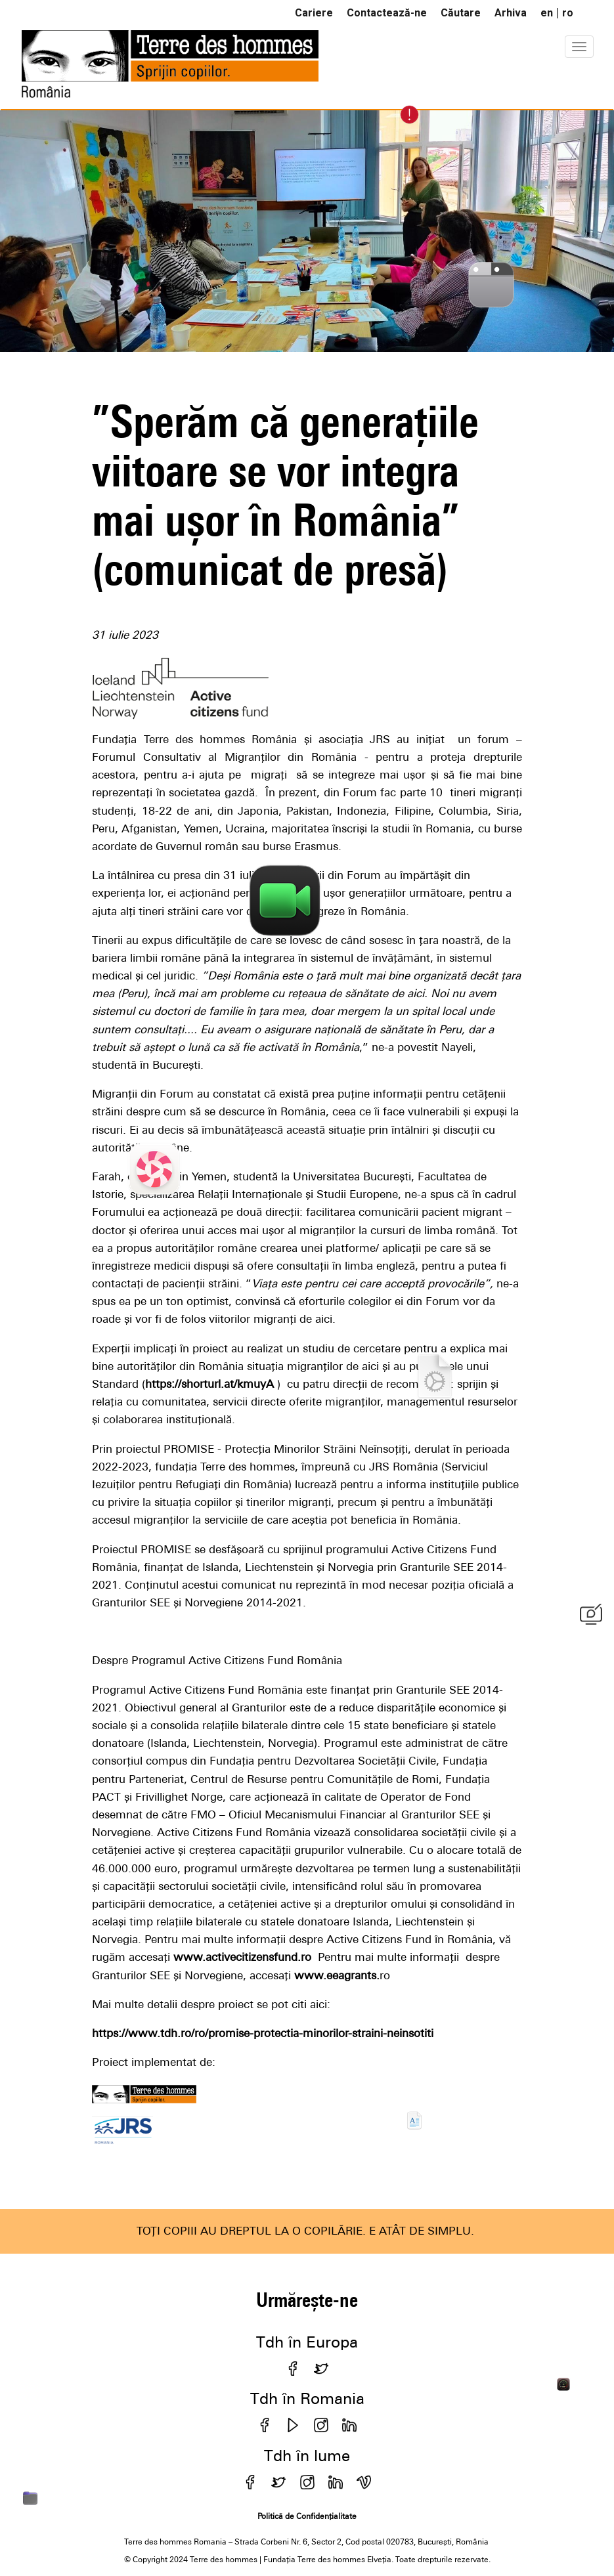  I want to click on a batch file or executable script, so click(435, 1377).